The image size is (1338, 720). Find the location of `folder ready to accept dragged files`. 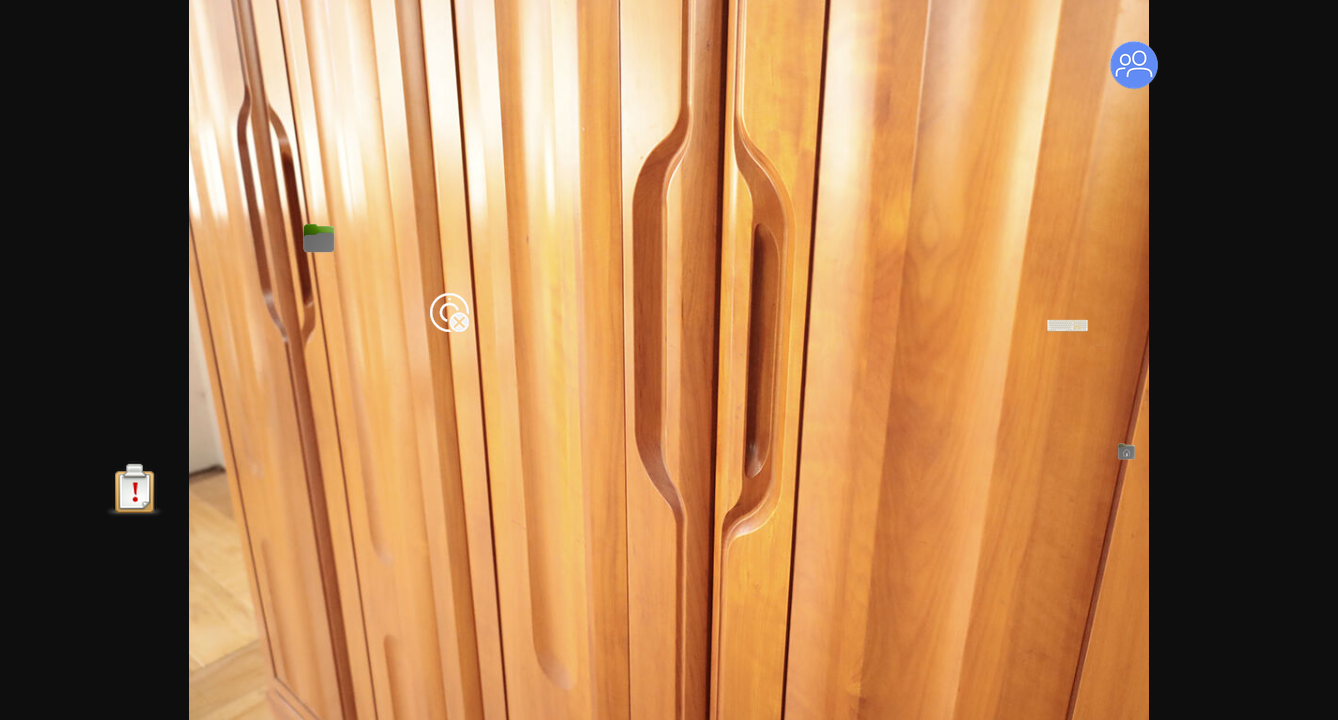

folder ready to accept dragged files is located at coordinates (319, 238).